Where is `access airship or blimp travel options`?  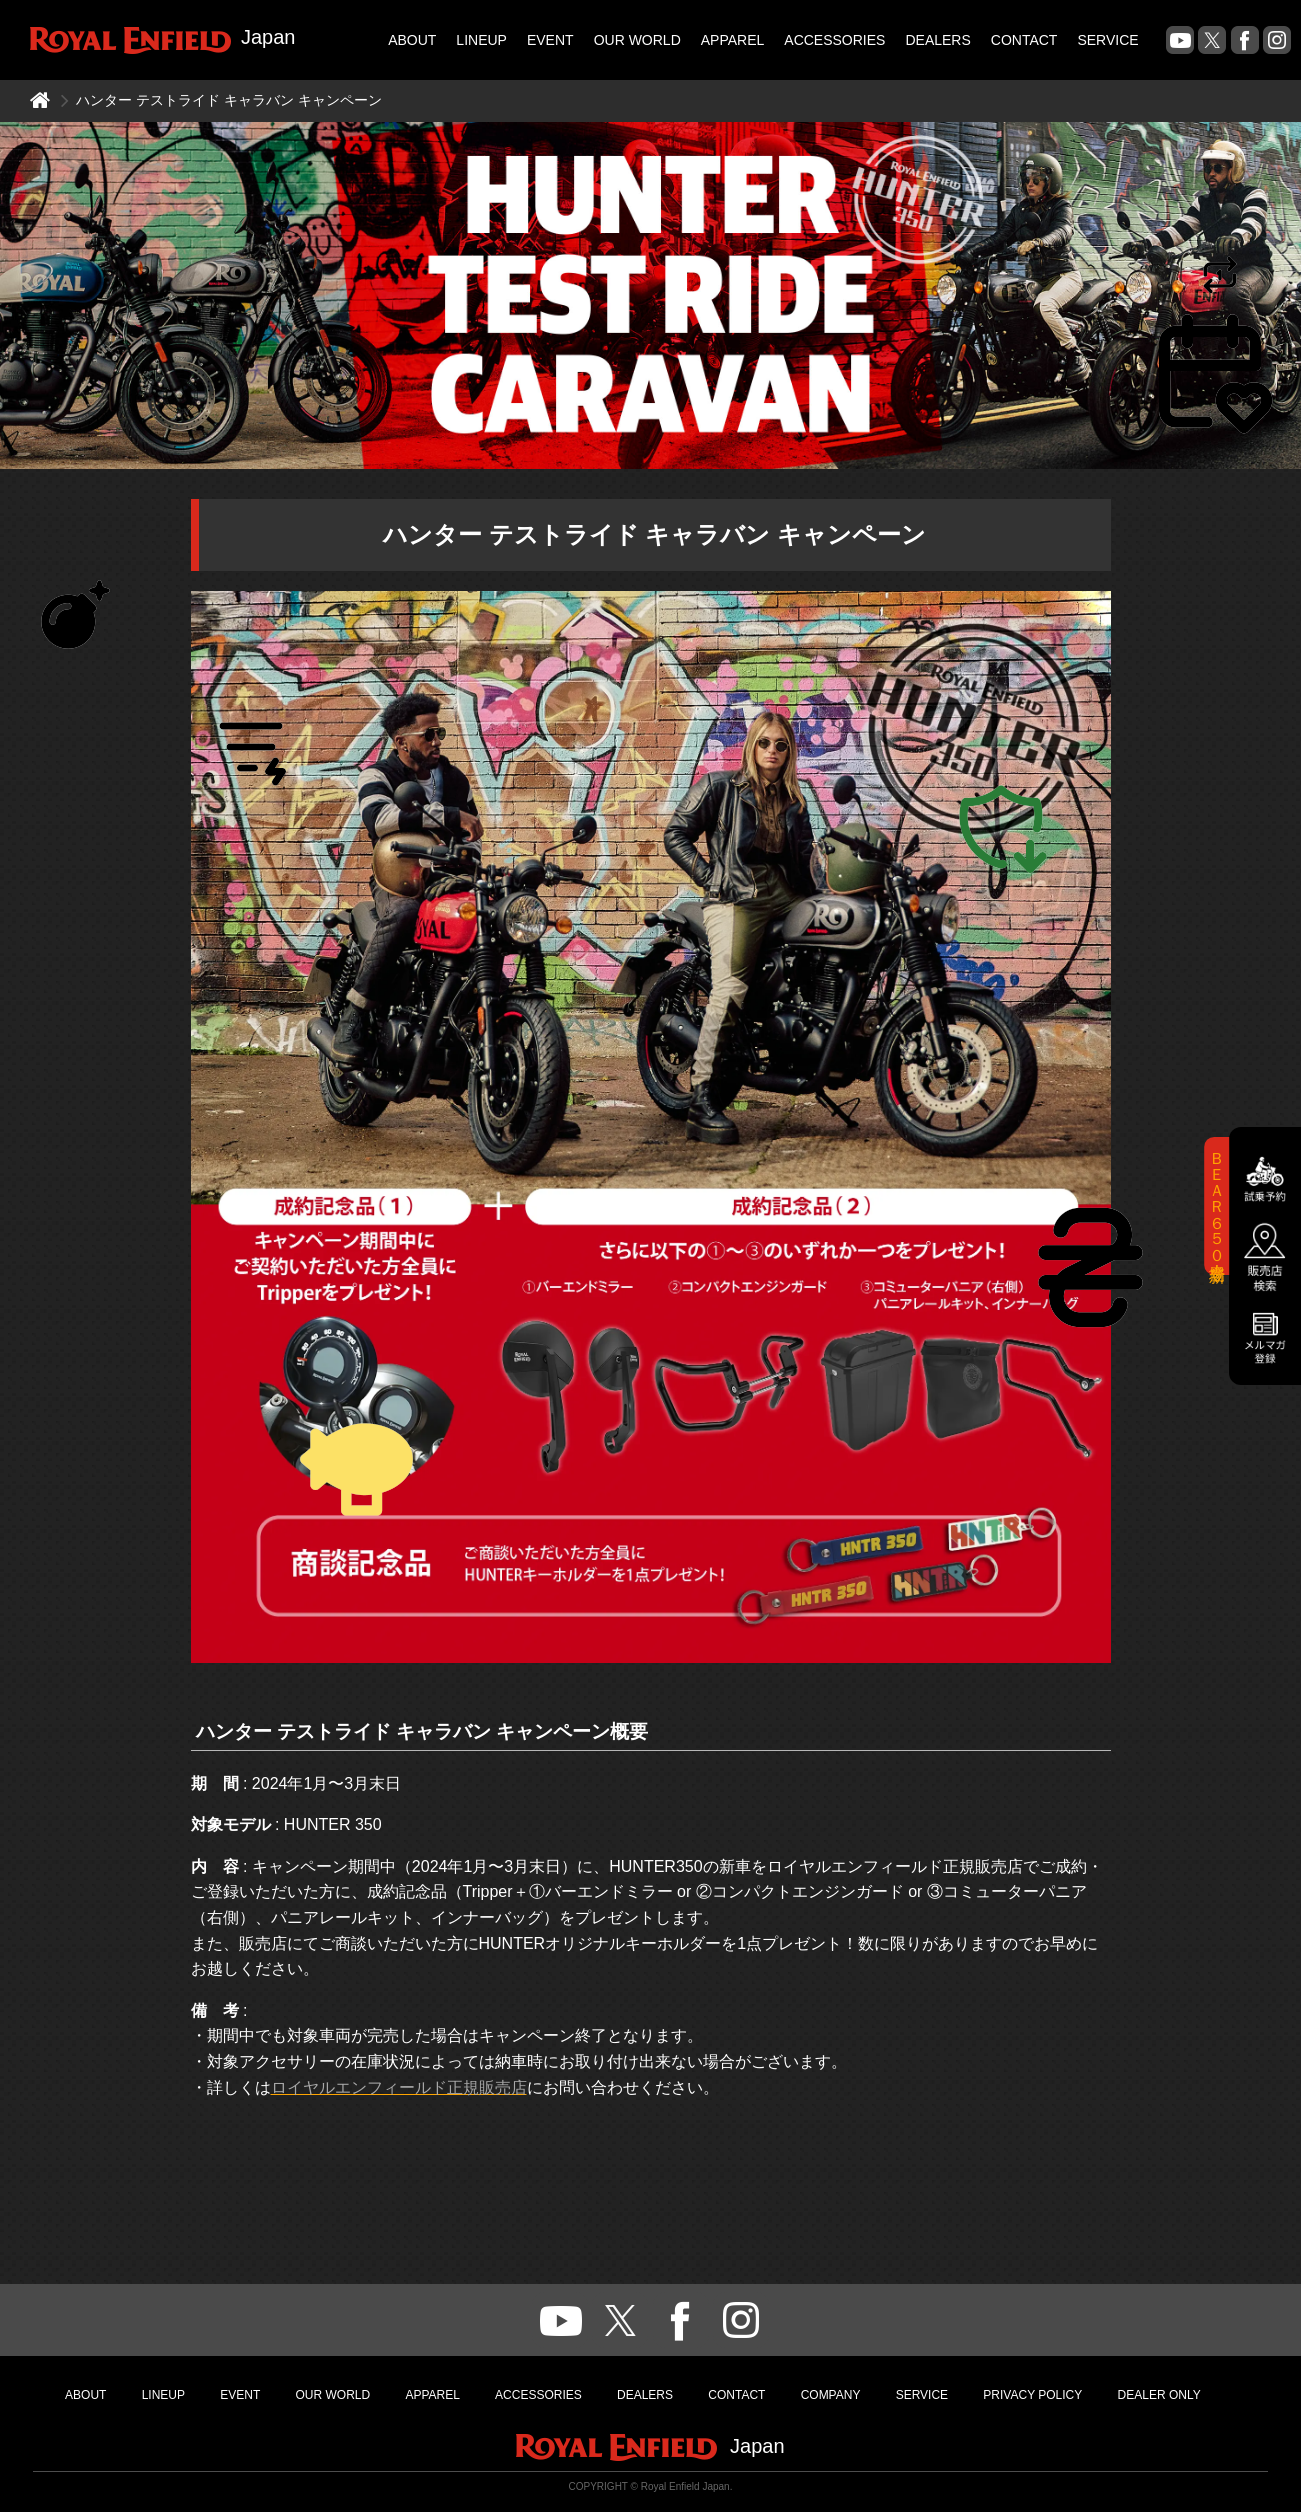
access airship or blimp travel options is located at coordinates (356, 1469).